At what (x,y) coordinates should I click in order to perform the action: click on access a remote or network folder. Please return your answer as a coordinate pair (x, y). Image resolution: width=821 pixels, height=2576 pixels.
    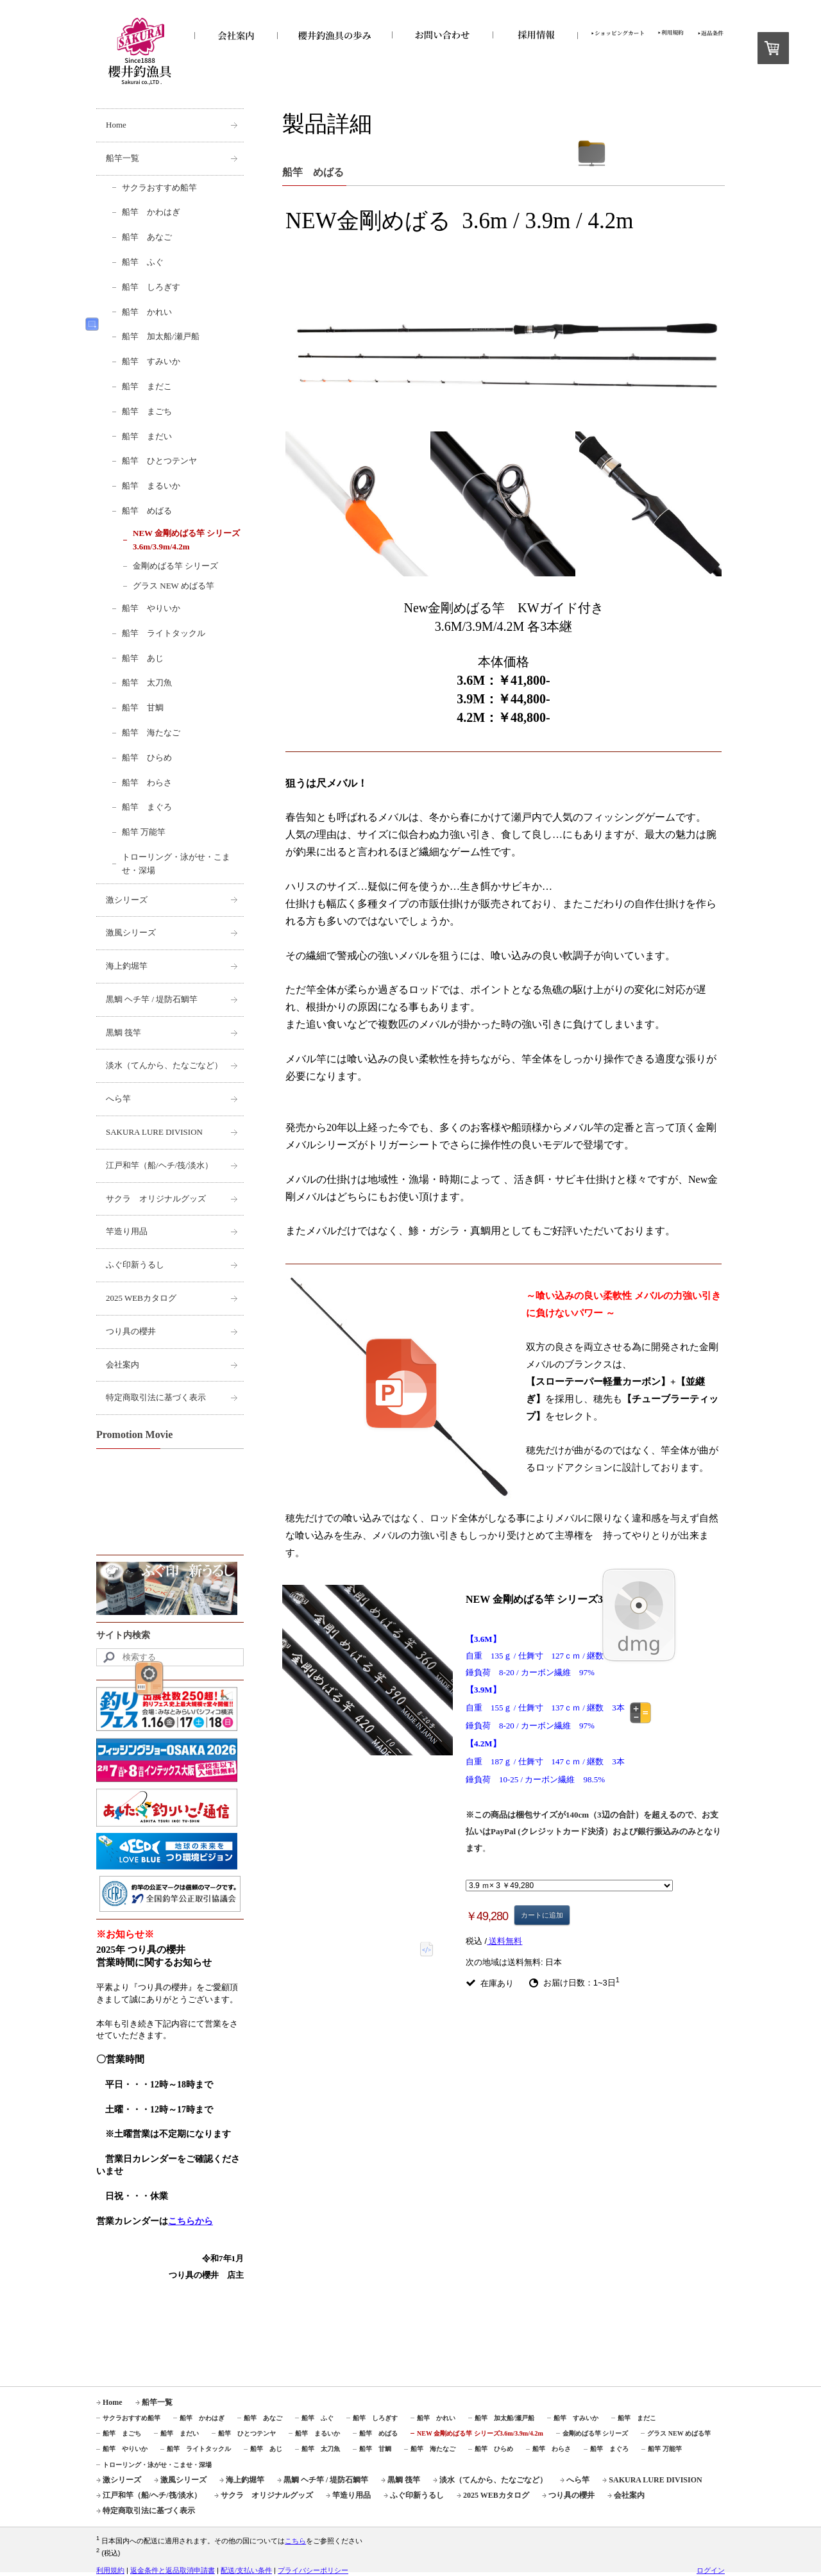
    Looking at the image, I should click on (591, 153).